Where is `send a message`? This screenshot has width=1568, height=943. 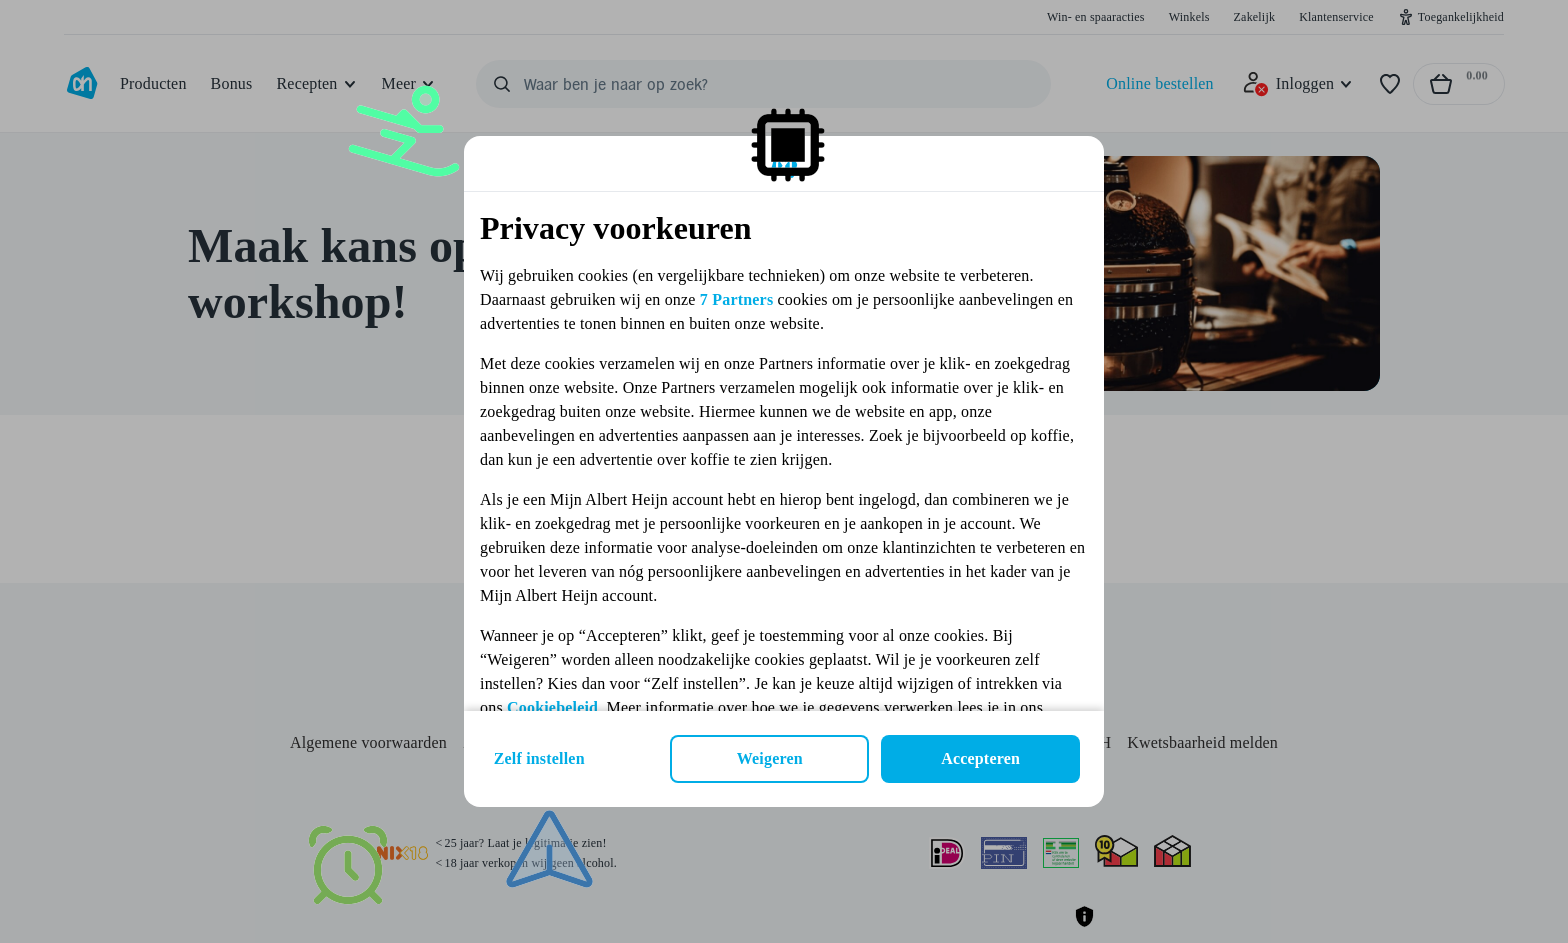
send a message is located at coordinates (549, 850).